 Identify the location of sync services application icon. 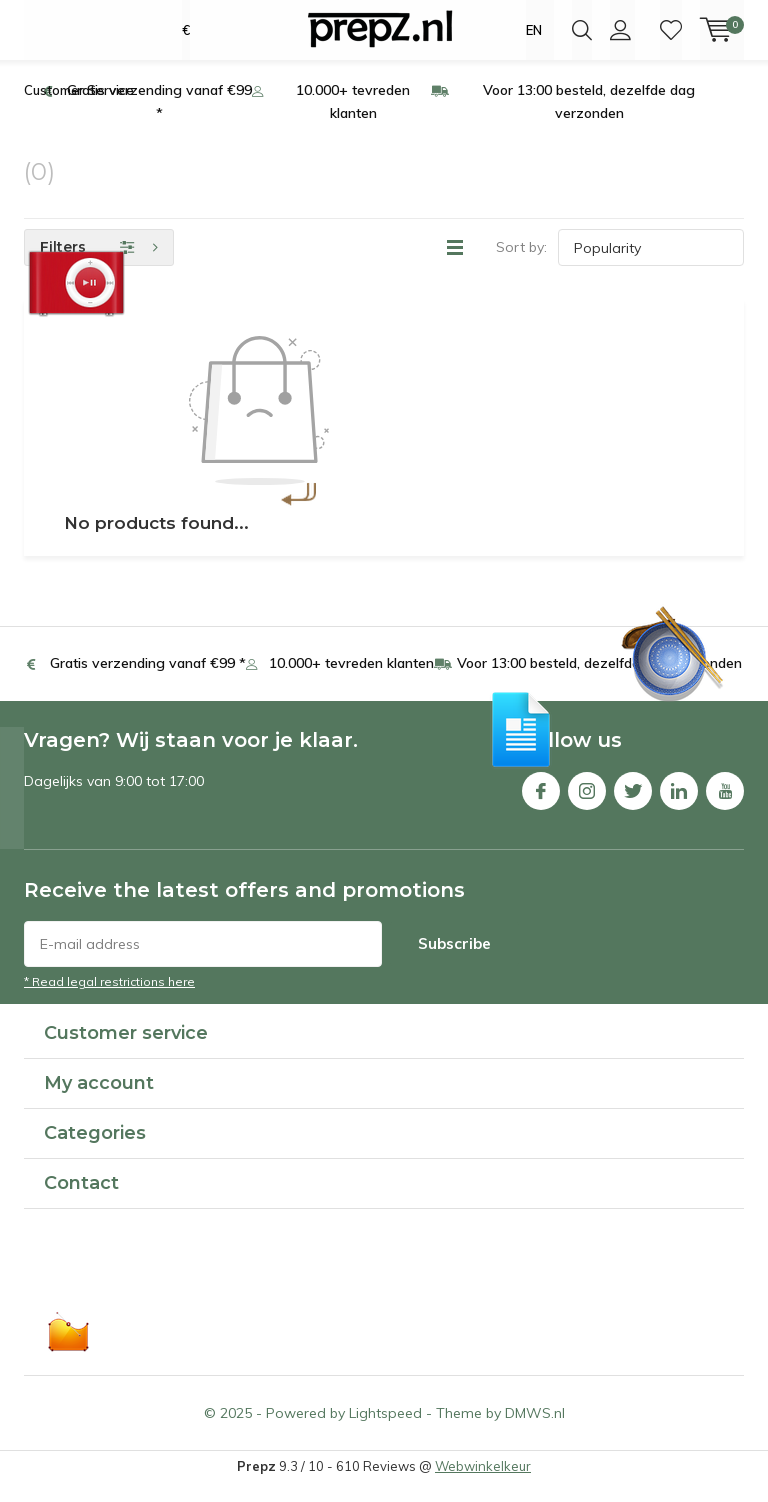
(672, 652).